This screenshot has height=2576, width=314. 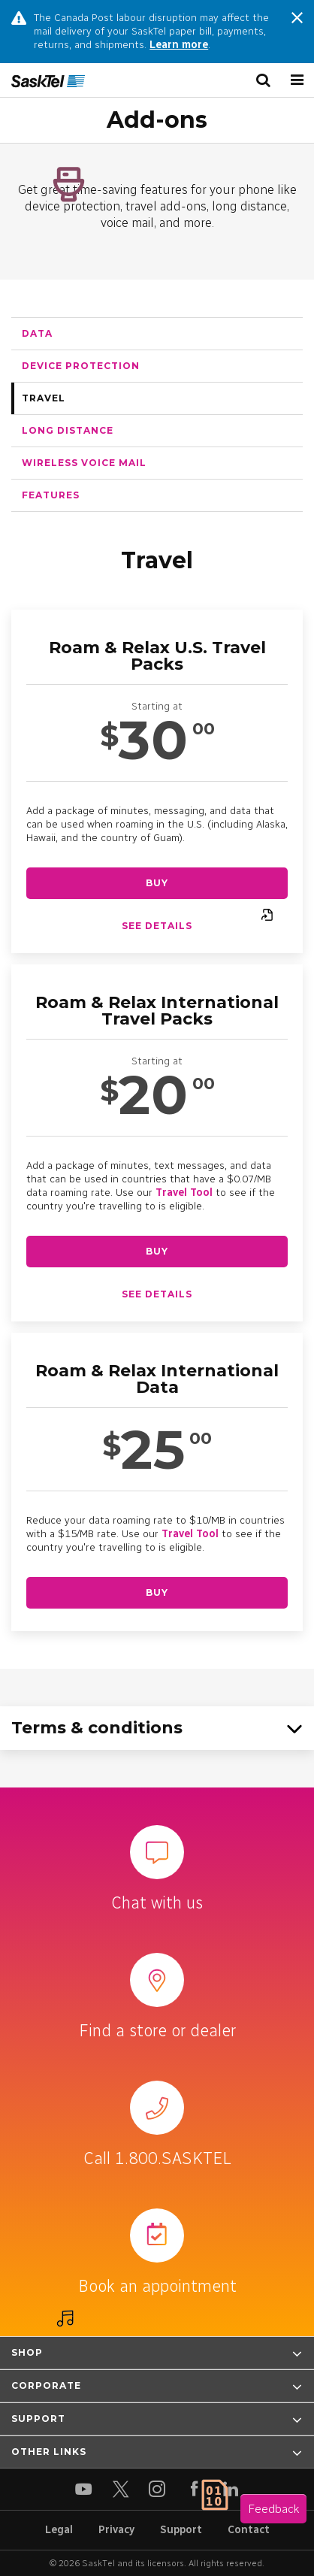 I want to click on access music files or audio content, so click(x=65, y=2317).